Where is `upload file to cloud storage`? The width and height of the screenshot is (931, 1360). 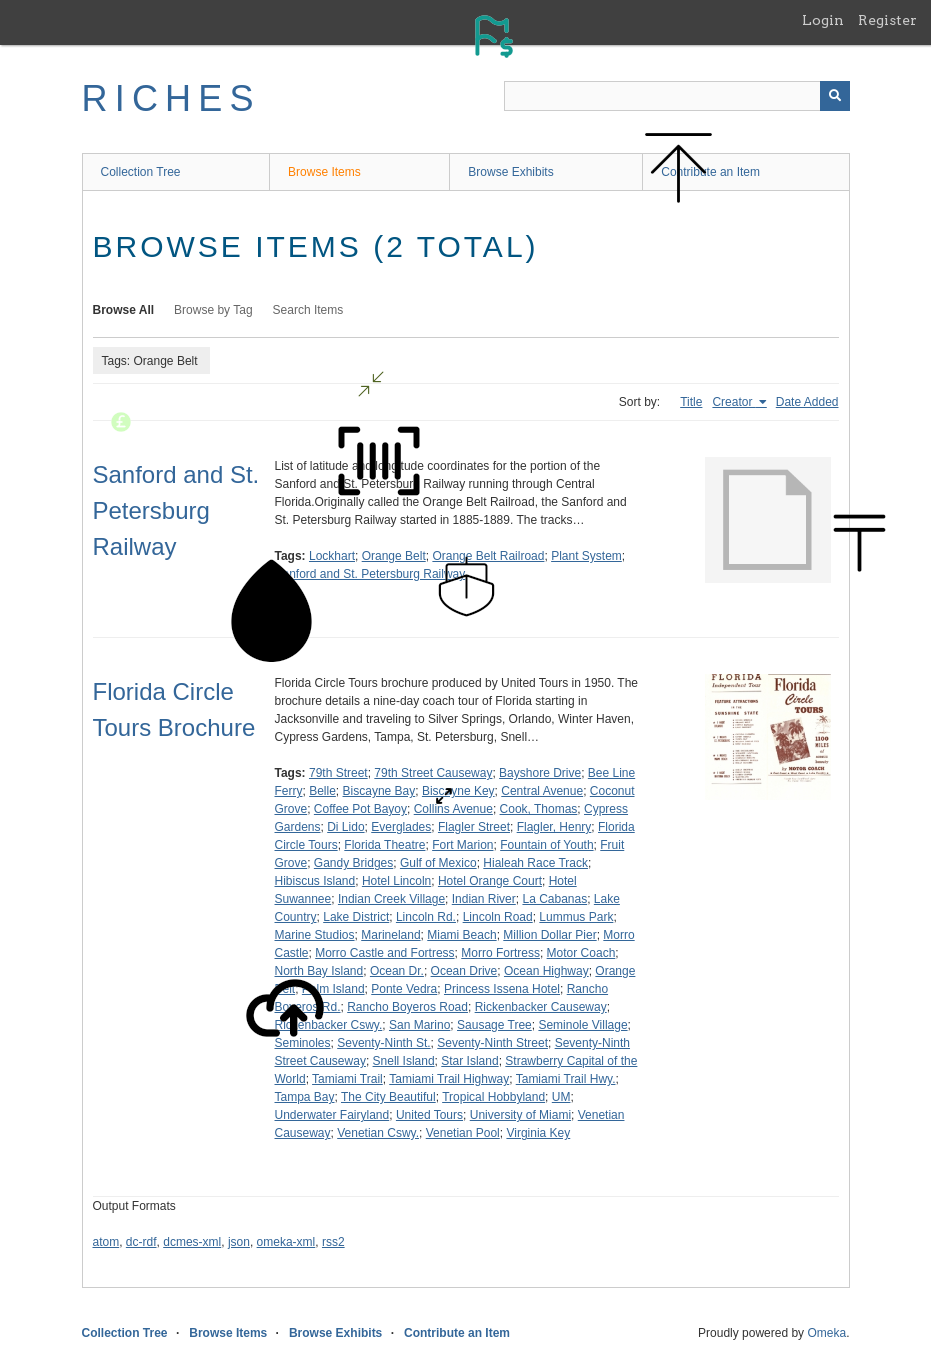 upload file to cloud storage is located at coordinates (285, 1008).